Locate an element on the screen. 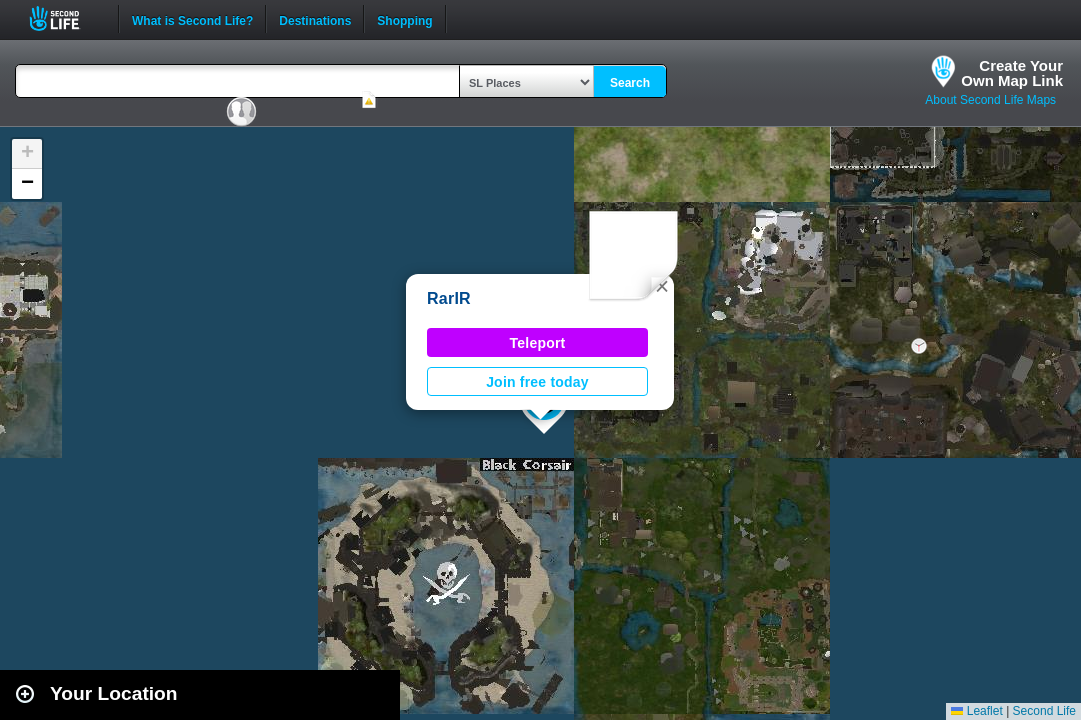 This screenshot has height=720, width=1081. report a problem or issue with a file is located at coordinates (369, 100).